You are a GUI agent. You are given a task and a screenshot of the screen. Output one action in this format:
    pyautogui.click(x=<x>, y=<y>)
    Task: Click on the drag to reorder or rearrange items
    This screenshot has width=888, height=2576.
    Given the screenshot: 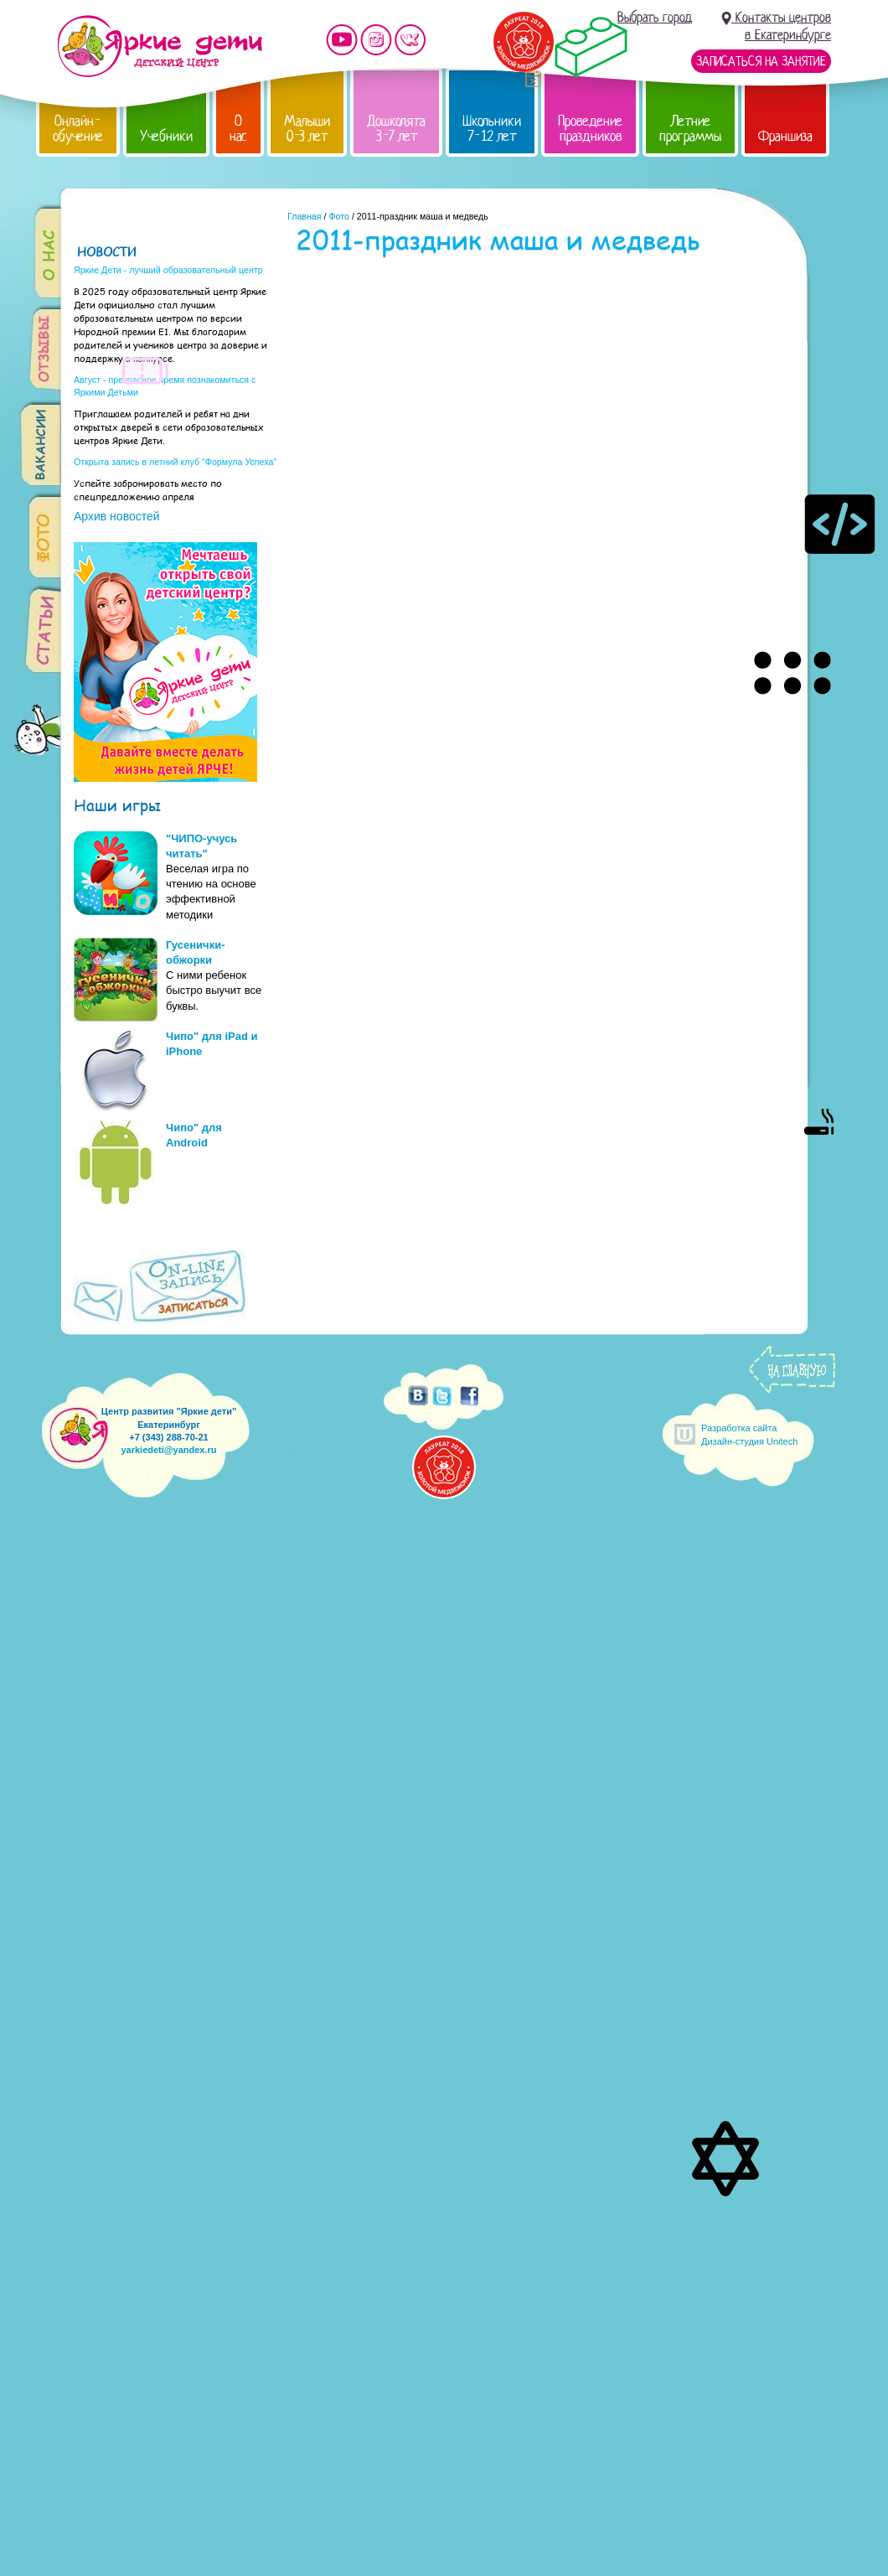 What is the action you would take?
    pyautogui.click(x=792, y=673)
    